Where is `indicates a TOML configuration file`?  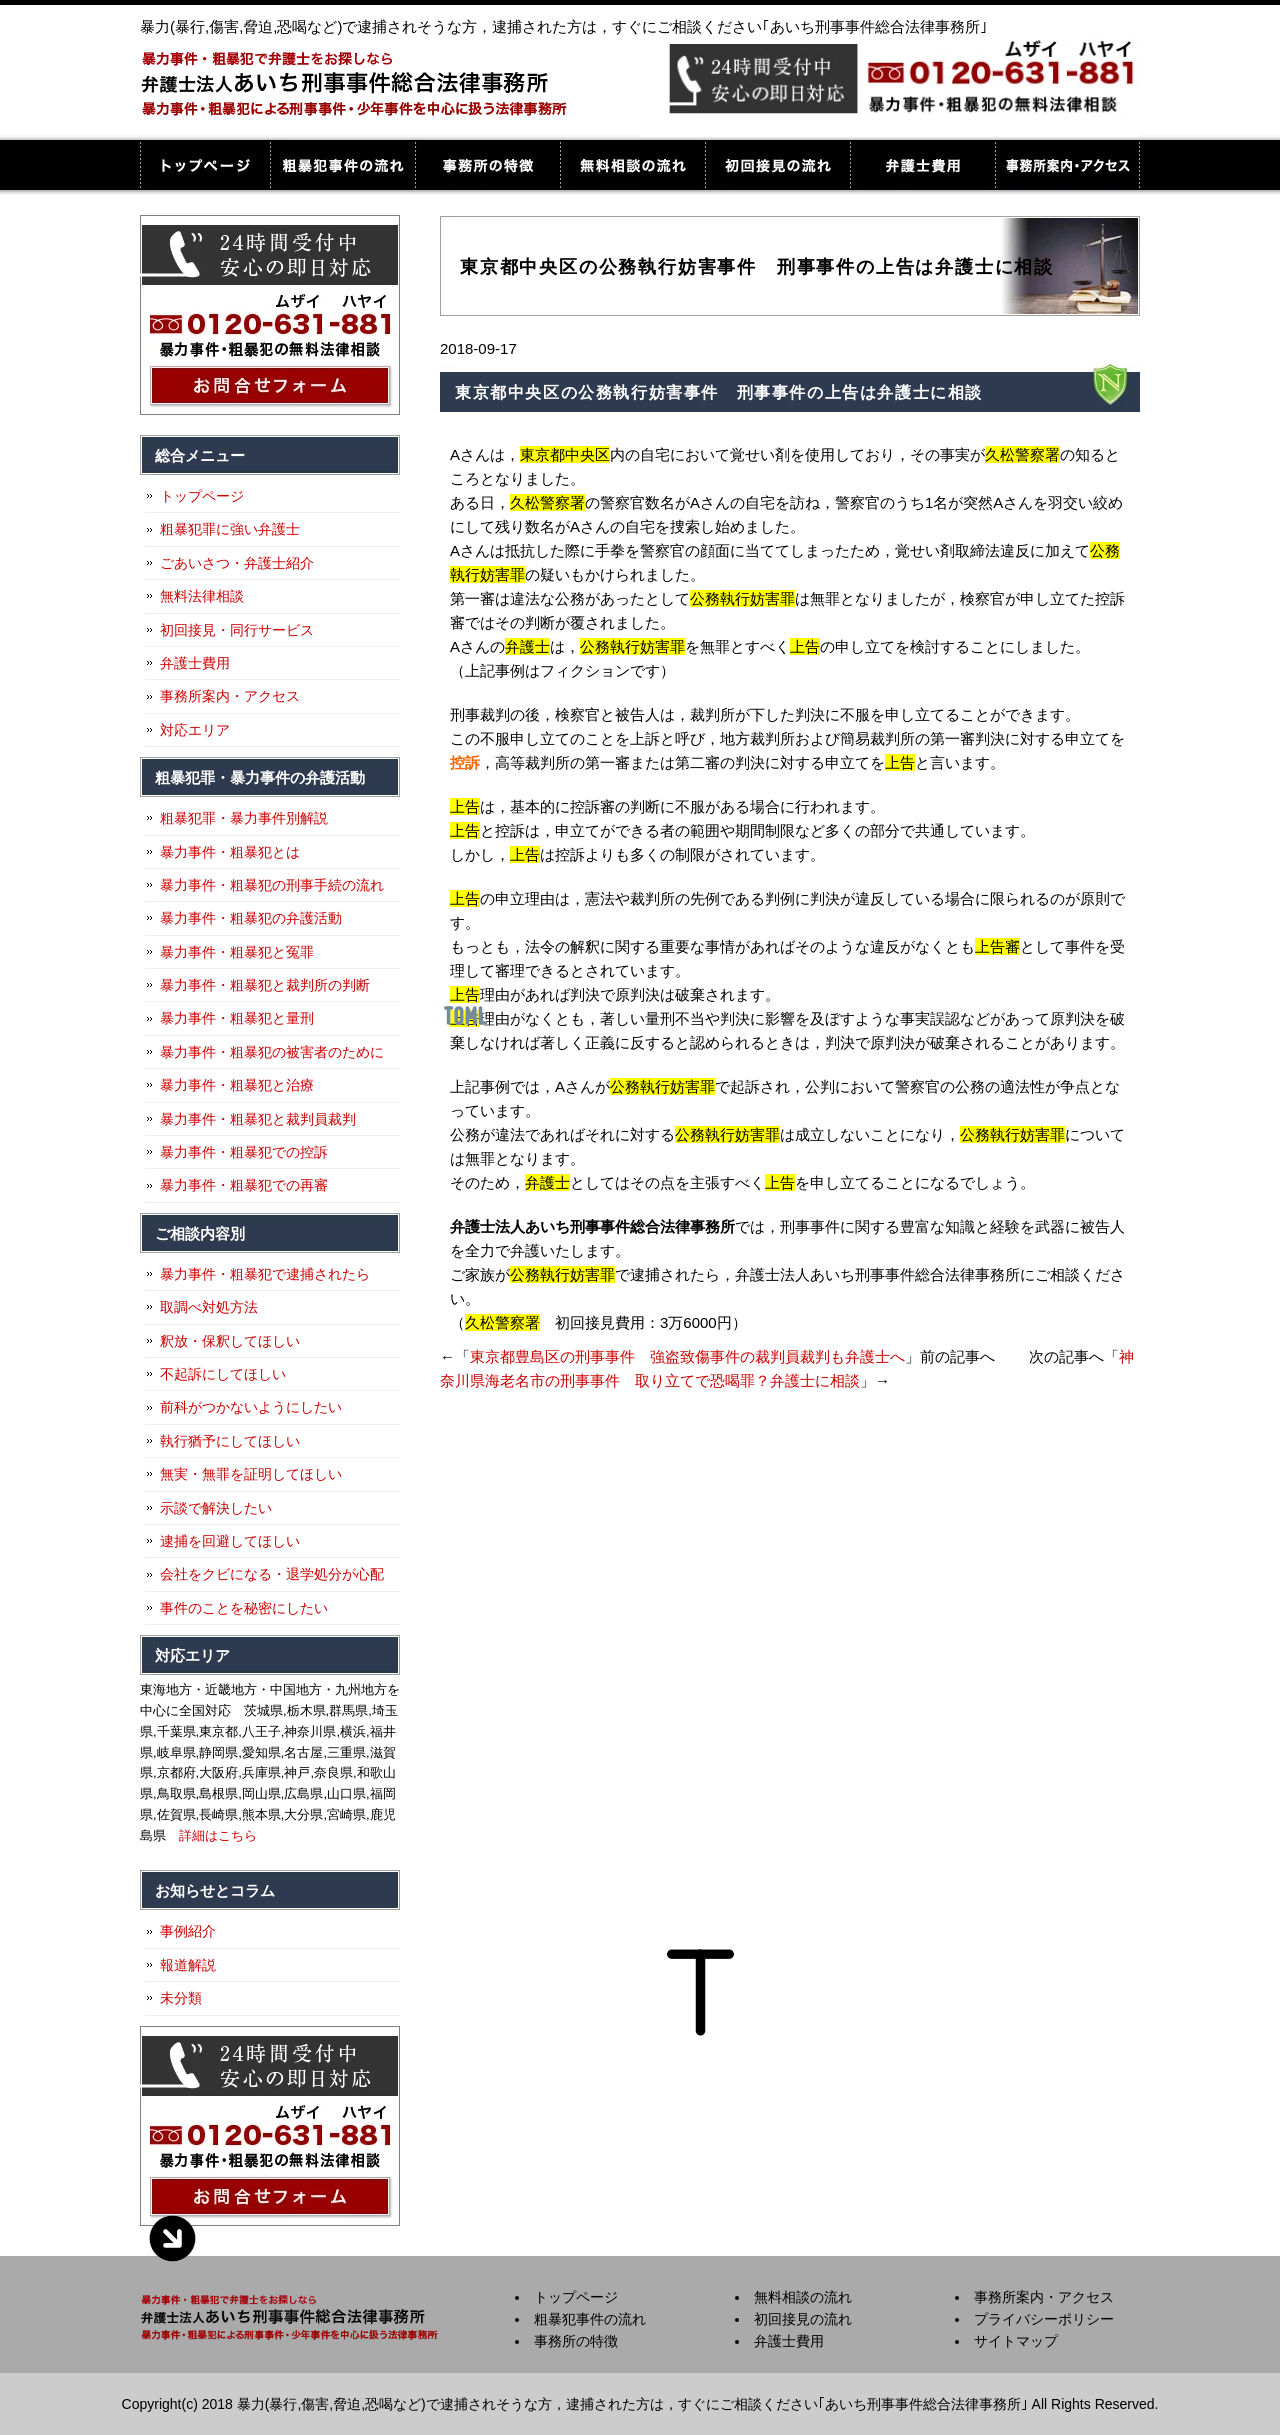 indicates a TOML configuration file is located at coordinates (465, 1015).